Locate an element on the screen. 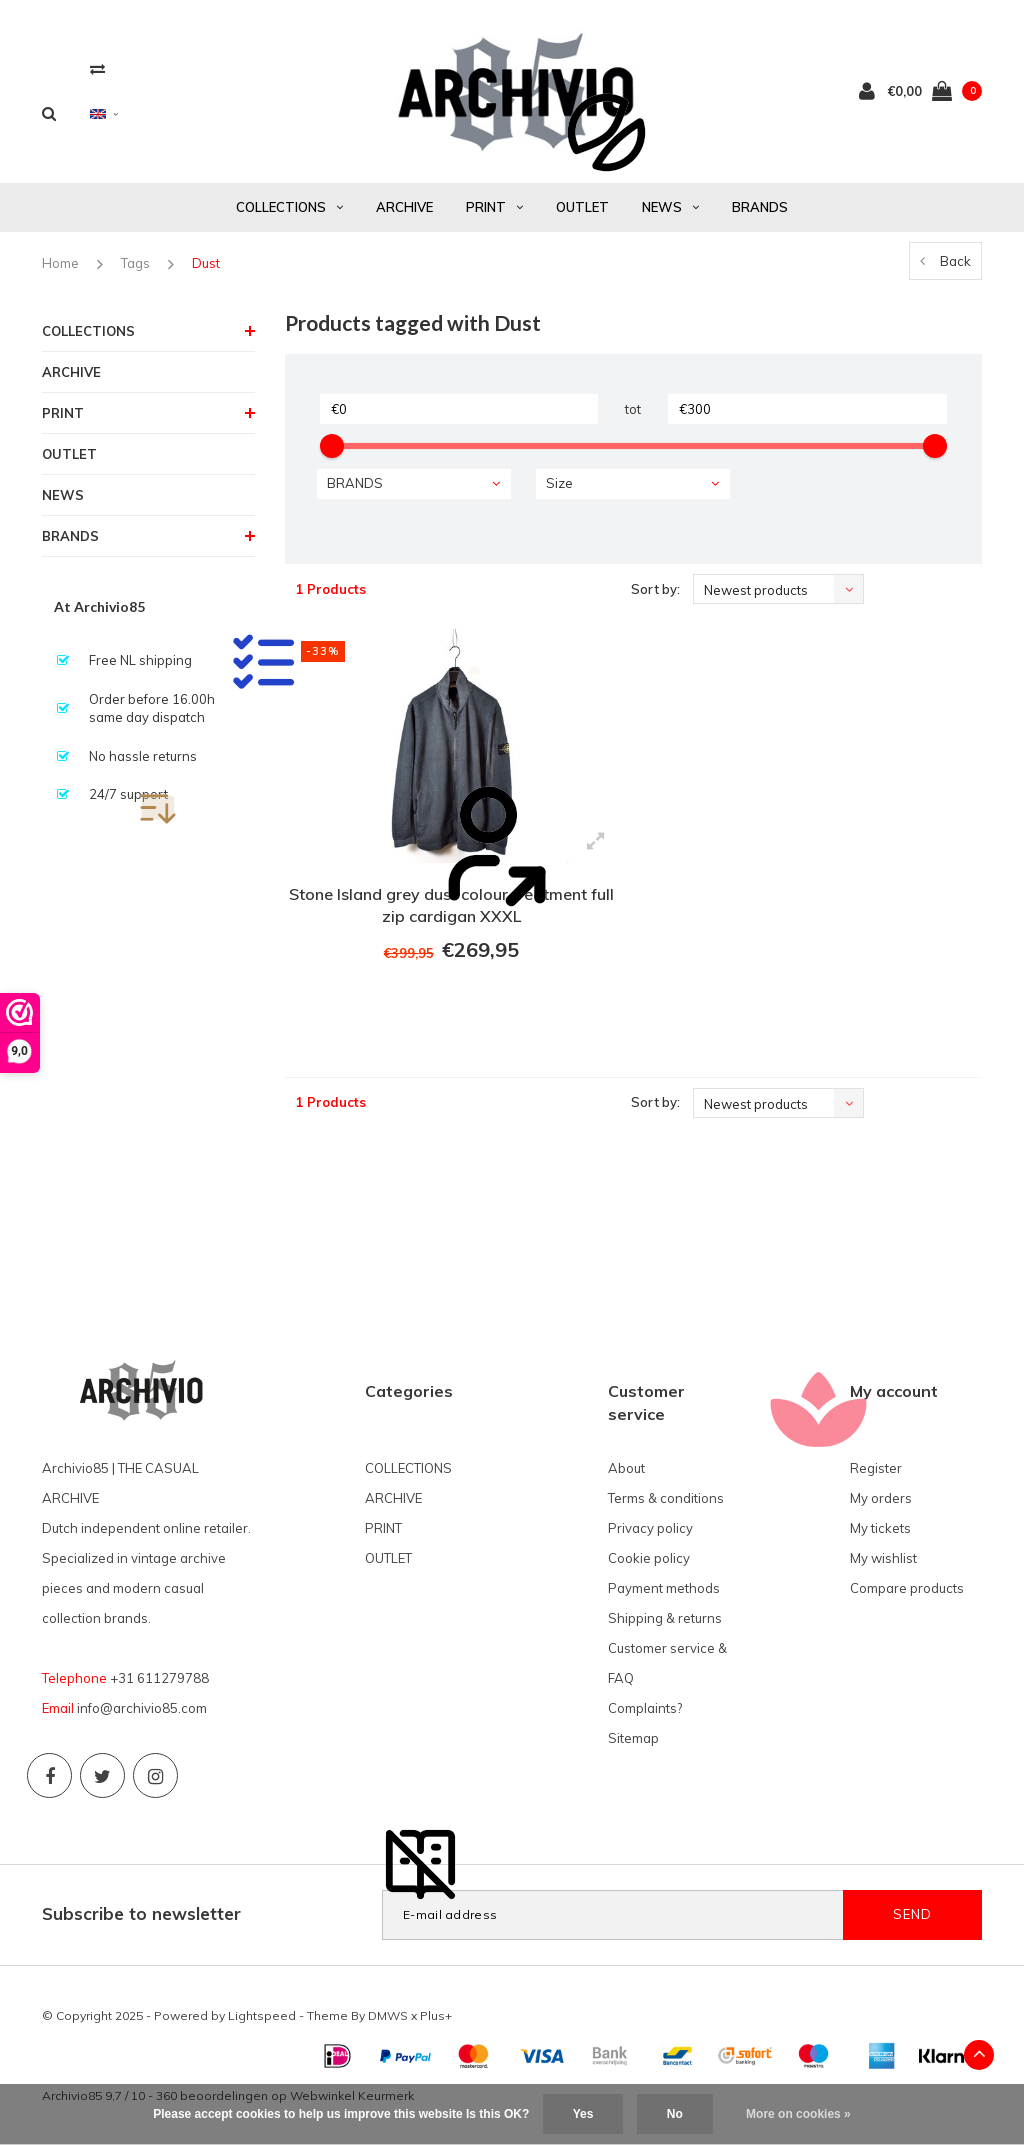  sort items in ascending order is located at coordinates (156, 807).